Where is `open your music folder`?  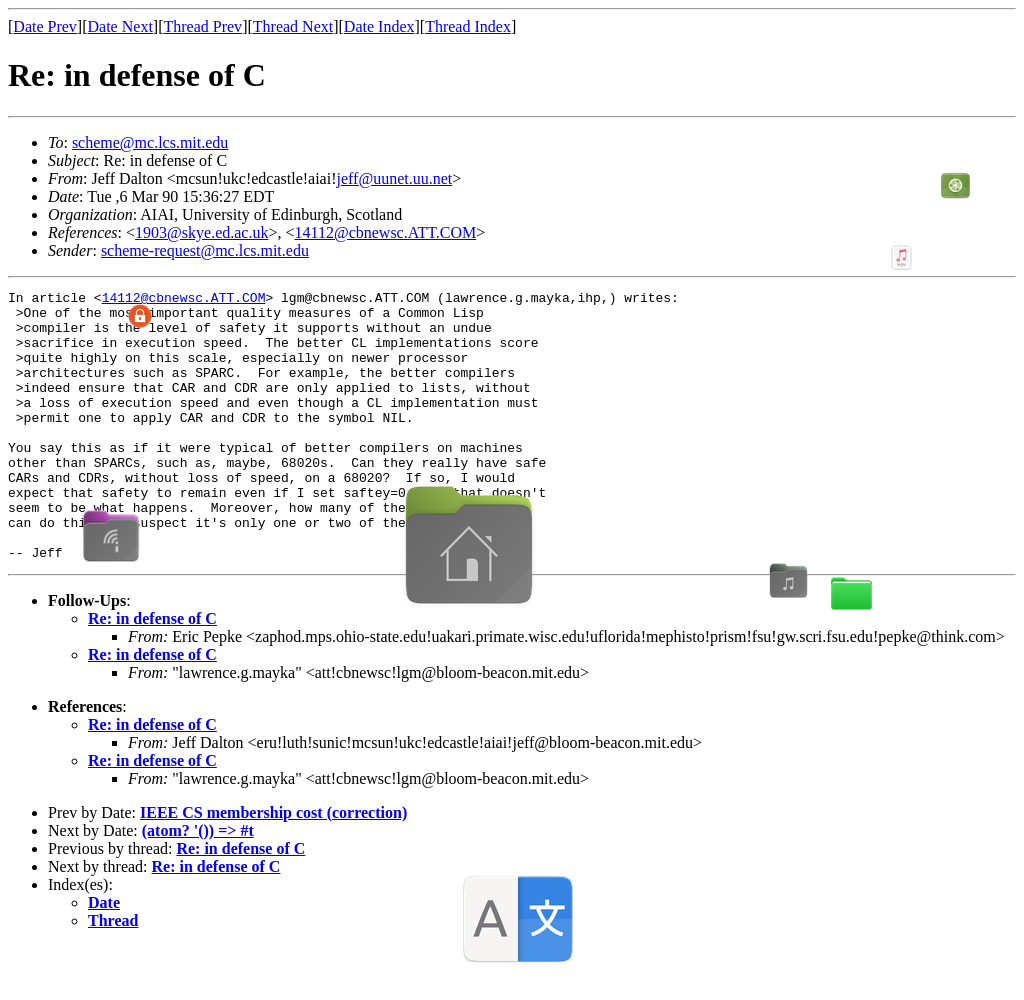
open your music folder is located at coordinates (788, 580).